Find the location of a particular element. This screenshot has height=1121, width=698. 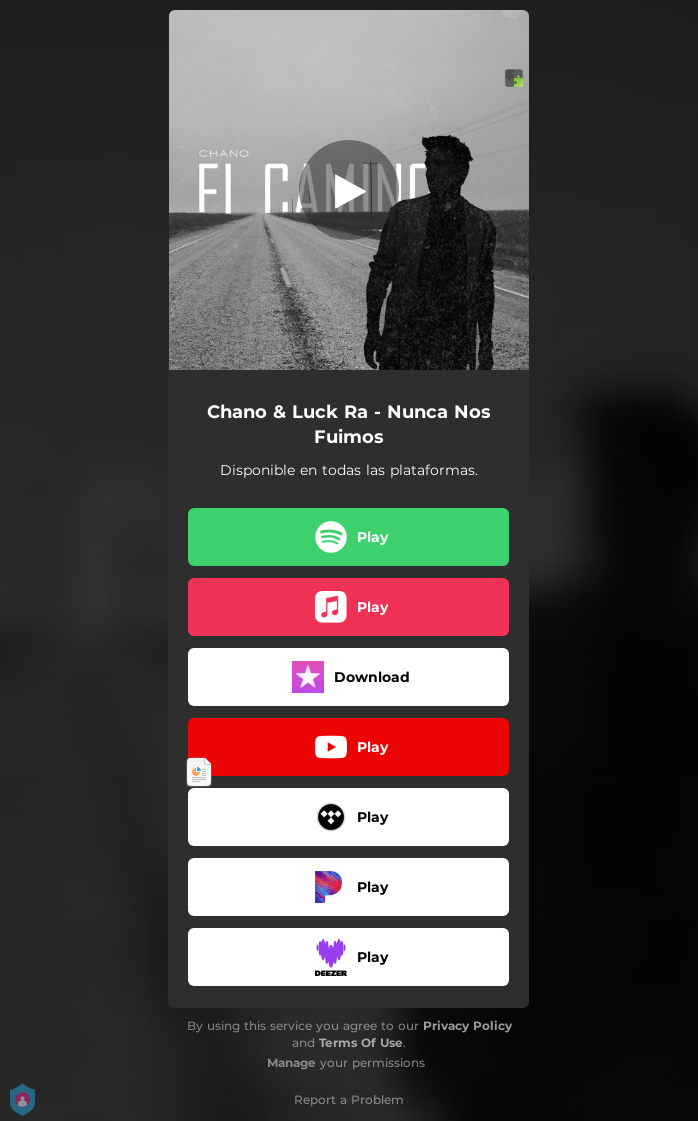

open a presentation file is located at coordinates (199, 772).